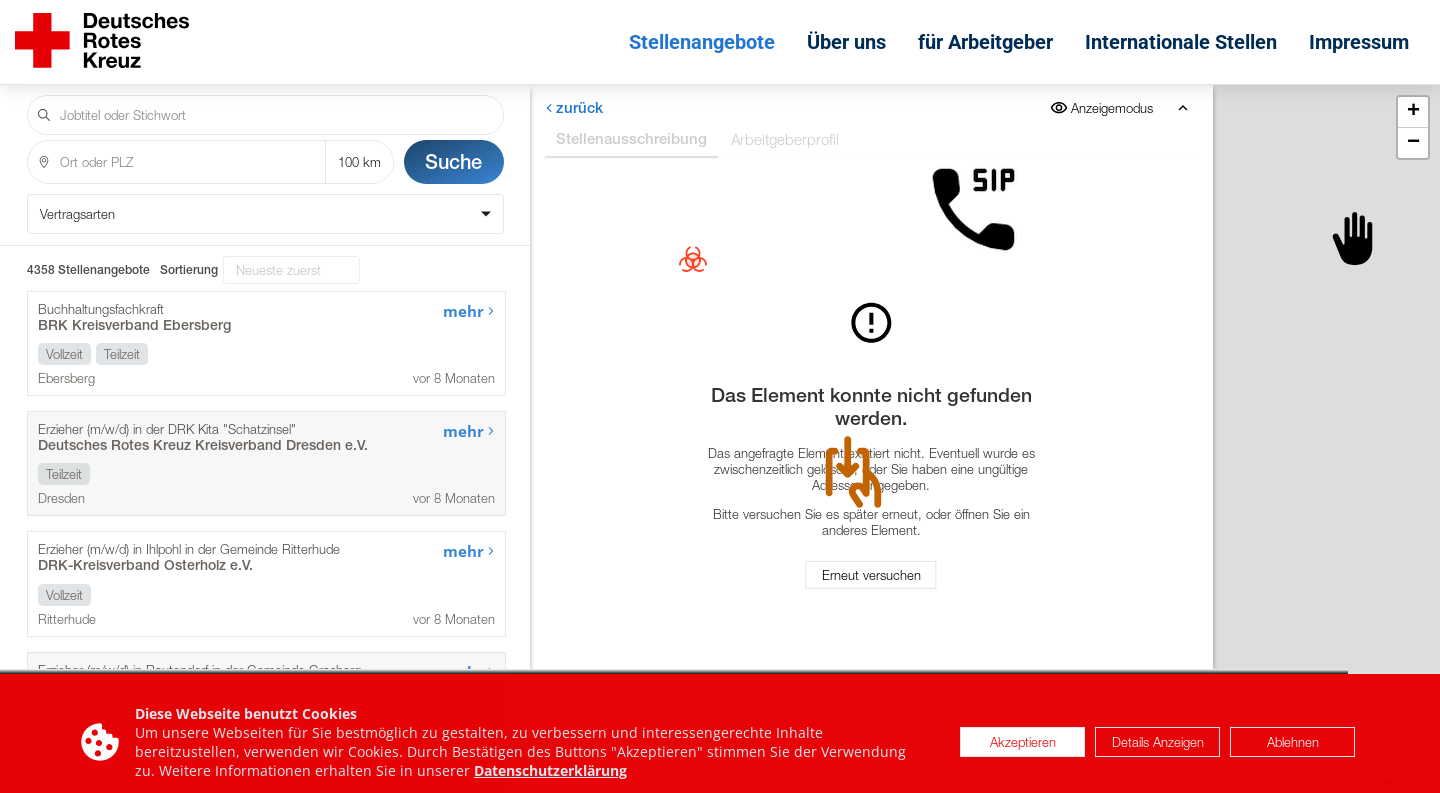  Describe the element at coordinates (693, 260) in the screenshot. I see `indicates hazardous or dangerous content` at that location.